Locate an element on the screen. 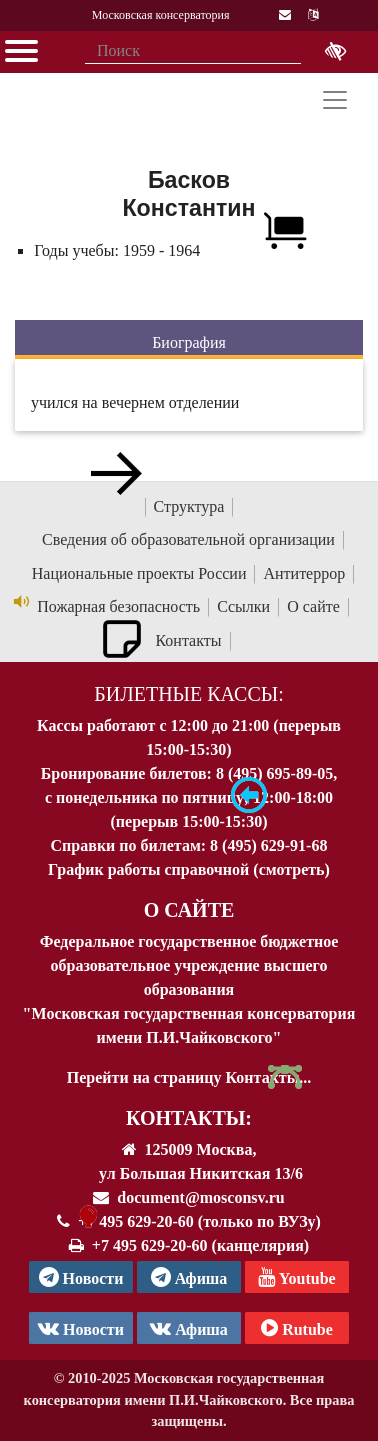 This screenshot has height=1441, width=378. create a new note is located at coordinates (122, 639).